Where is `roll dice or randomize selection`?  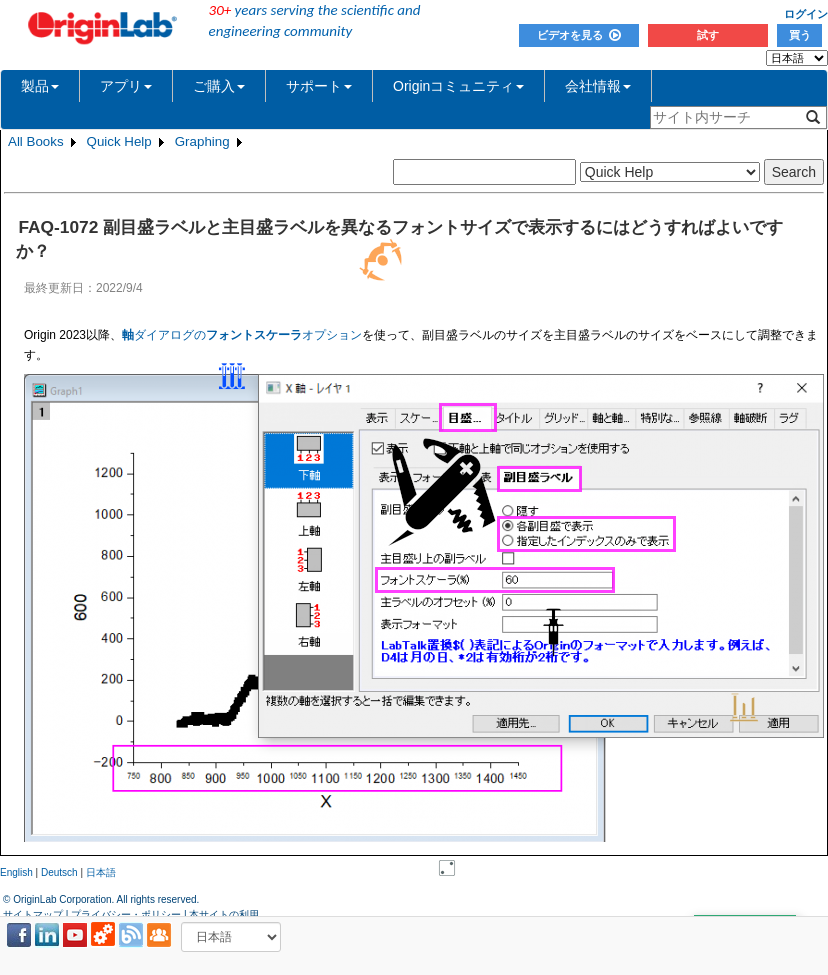 roll dice or randomize selection is located at coordinates (447, 868).